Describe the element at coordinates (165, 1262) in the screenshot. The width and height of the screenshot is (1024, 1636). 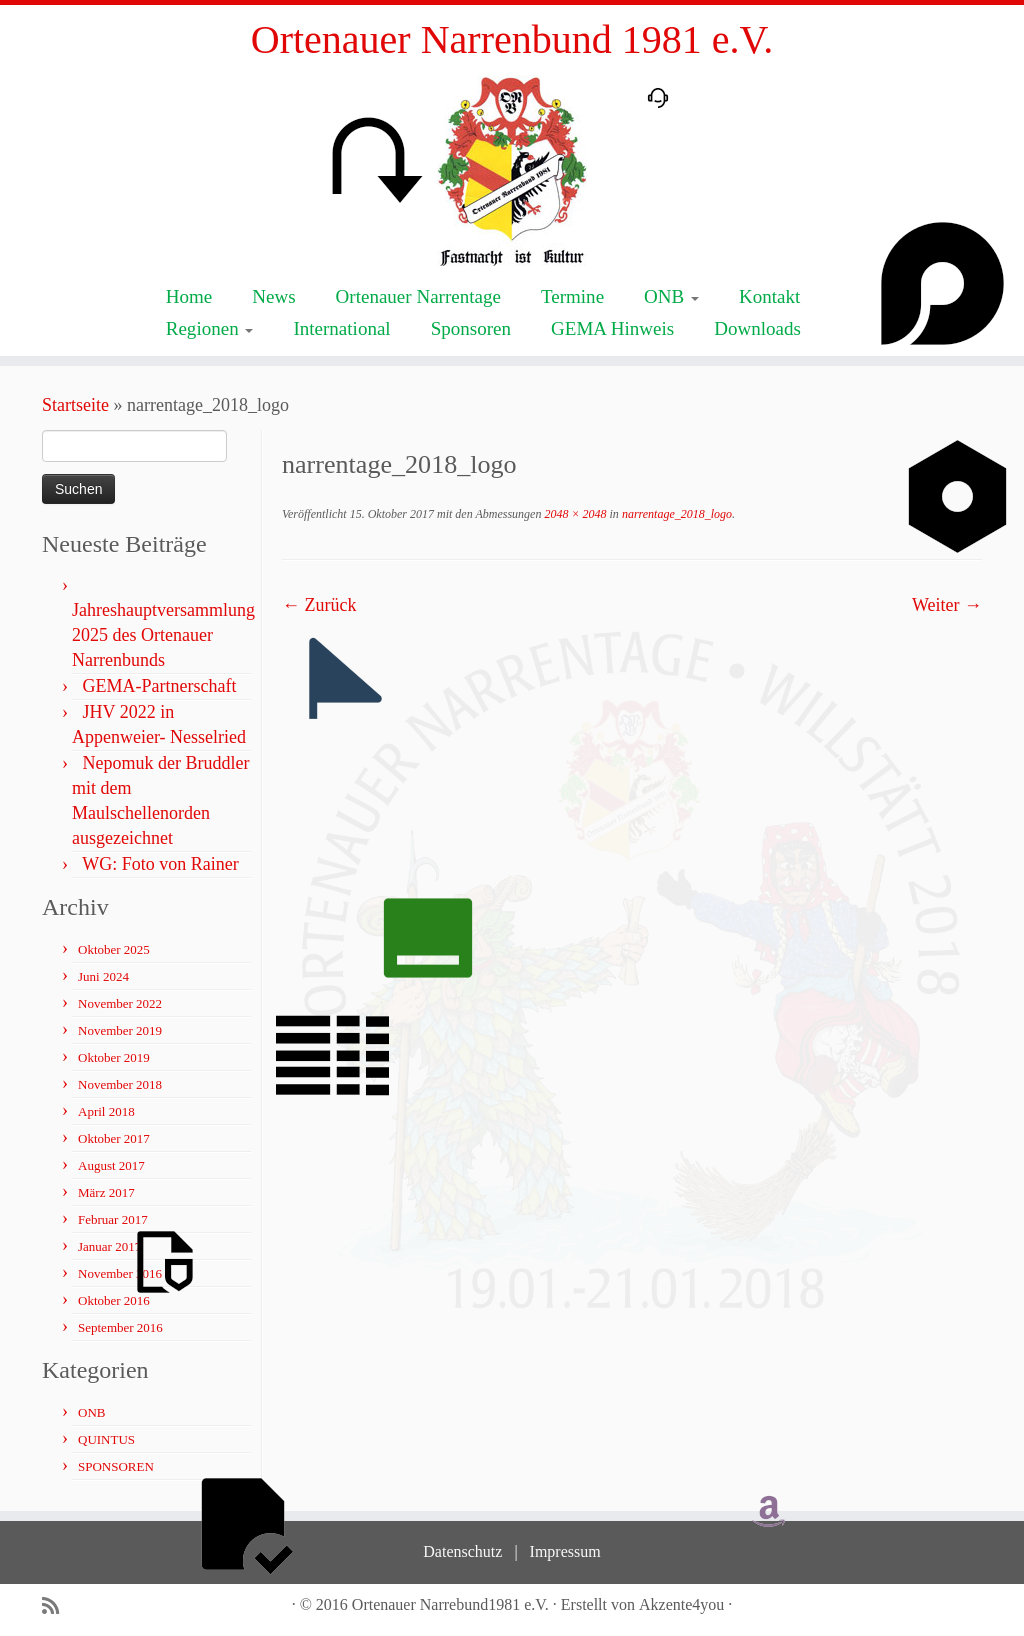
I see `view protected or secured document` at that location.